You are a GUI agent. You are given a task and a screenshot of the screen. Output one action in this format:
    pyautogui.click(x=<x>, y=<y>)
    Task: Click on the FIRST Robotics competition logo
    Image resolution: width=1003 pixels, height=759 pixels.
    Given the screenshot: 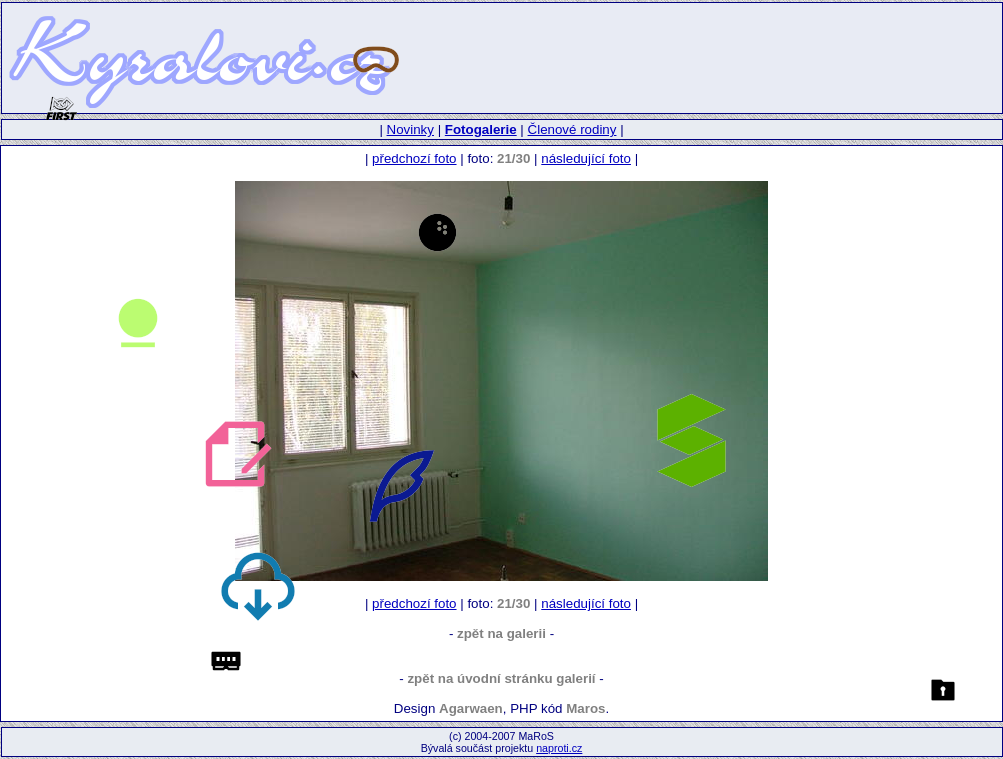 What is the action you would take?
    pyautogui.click(x=61, y=108)
    